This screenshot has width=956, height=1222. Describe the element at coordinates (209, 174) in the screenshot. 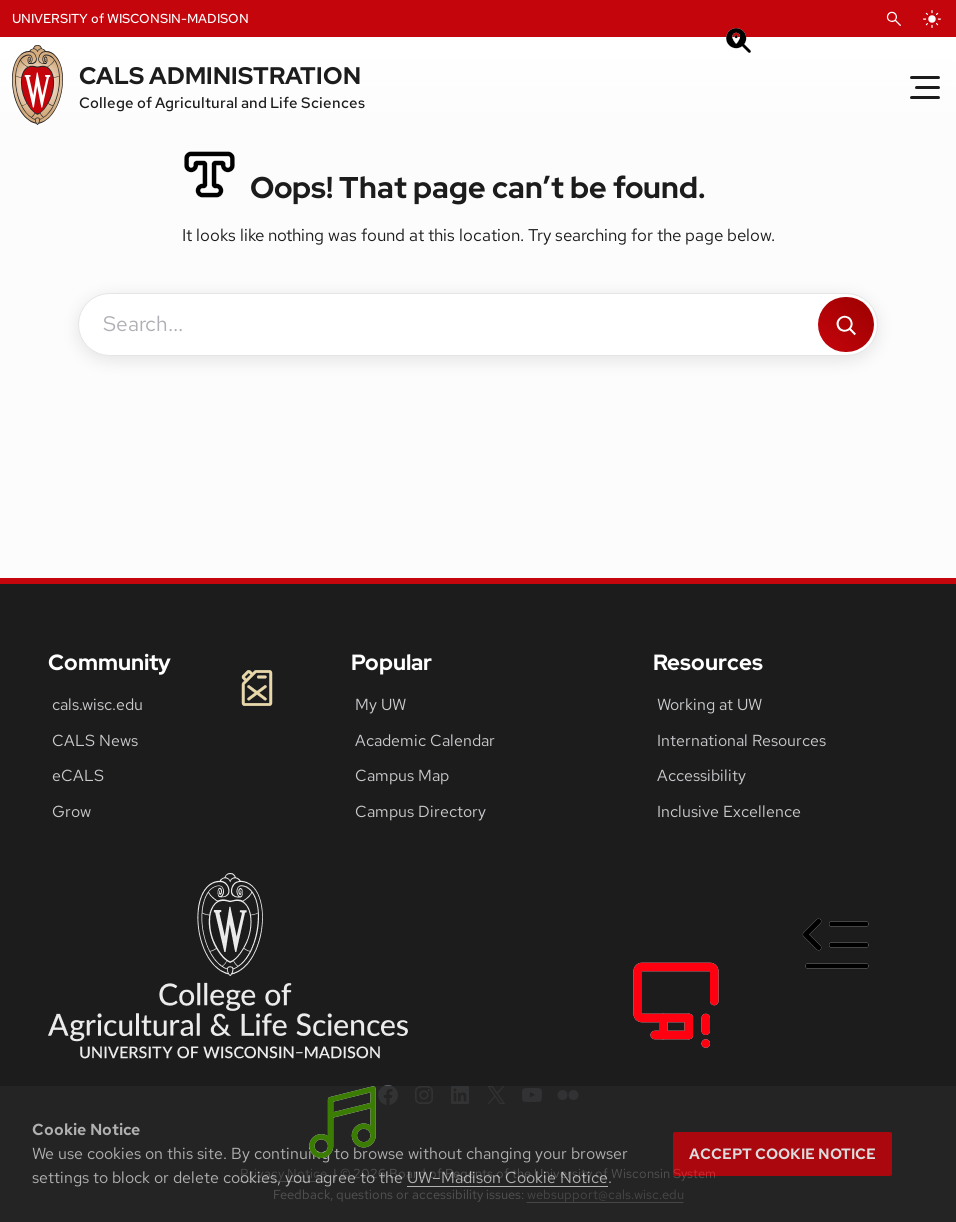

I see `access text formatting options` at that location.